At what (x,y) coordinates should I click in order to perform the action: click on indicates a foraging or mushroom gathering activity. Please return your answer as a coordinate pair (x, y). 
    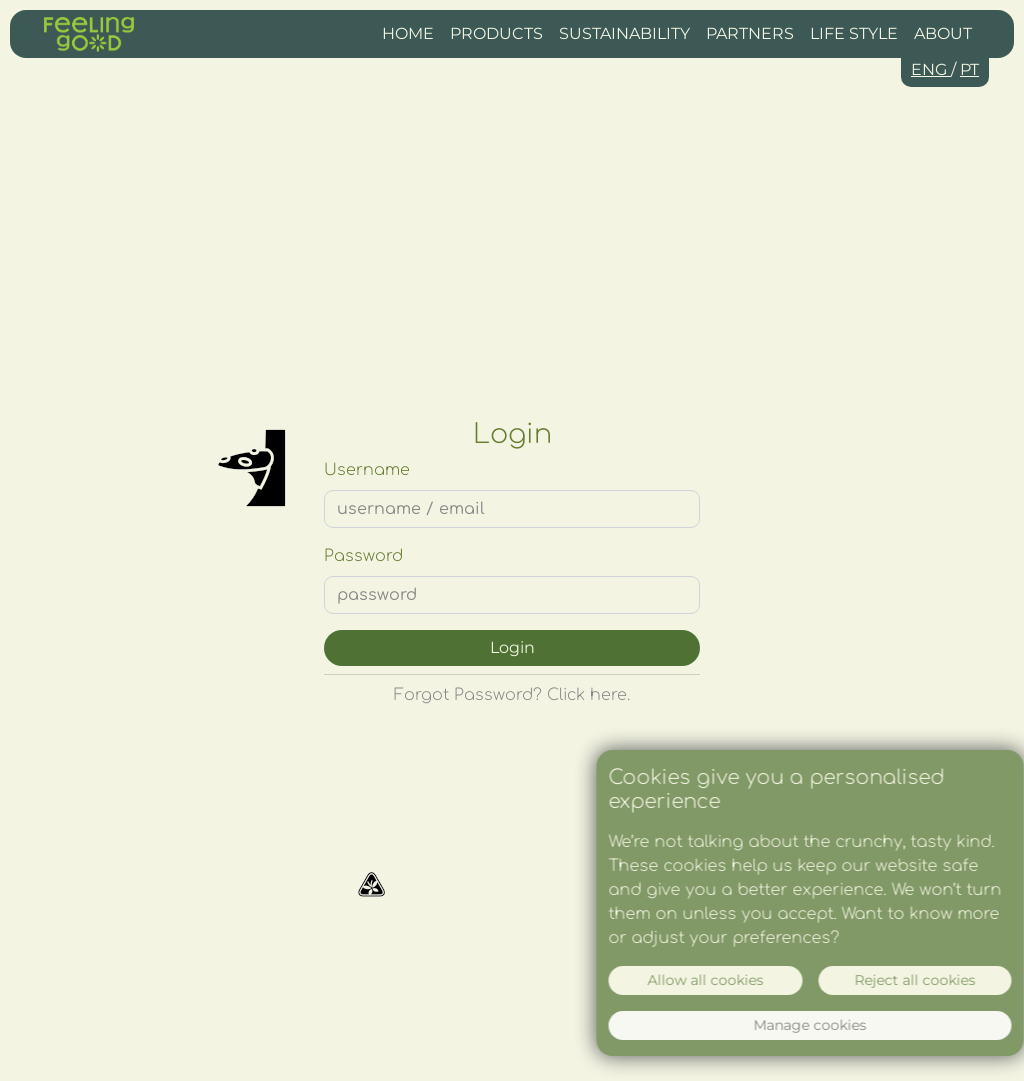
    Looking at the image, I should click on (247, 468).